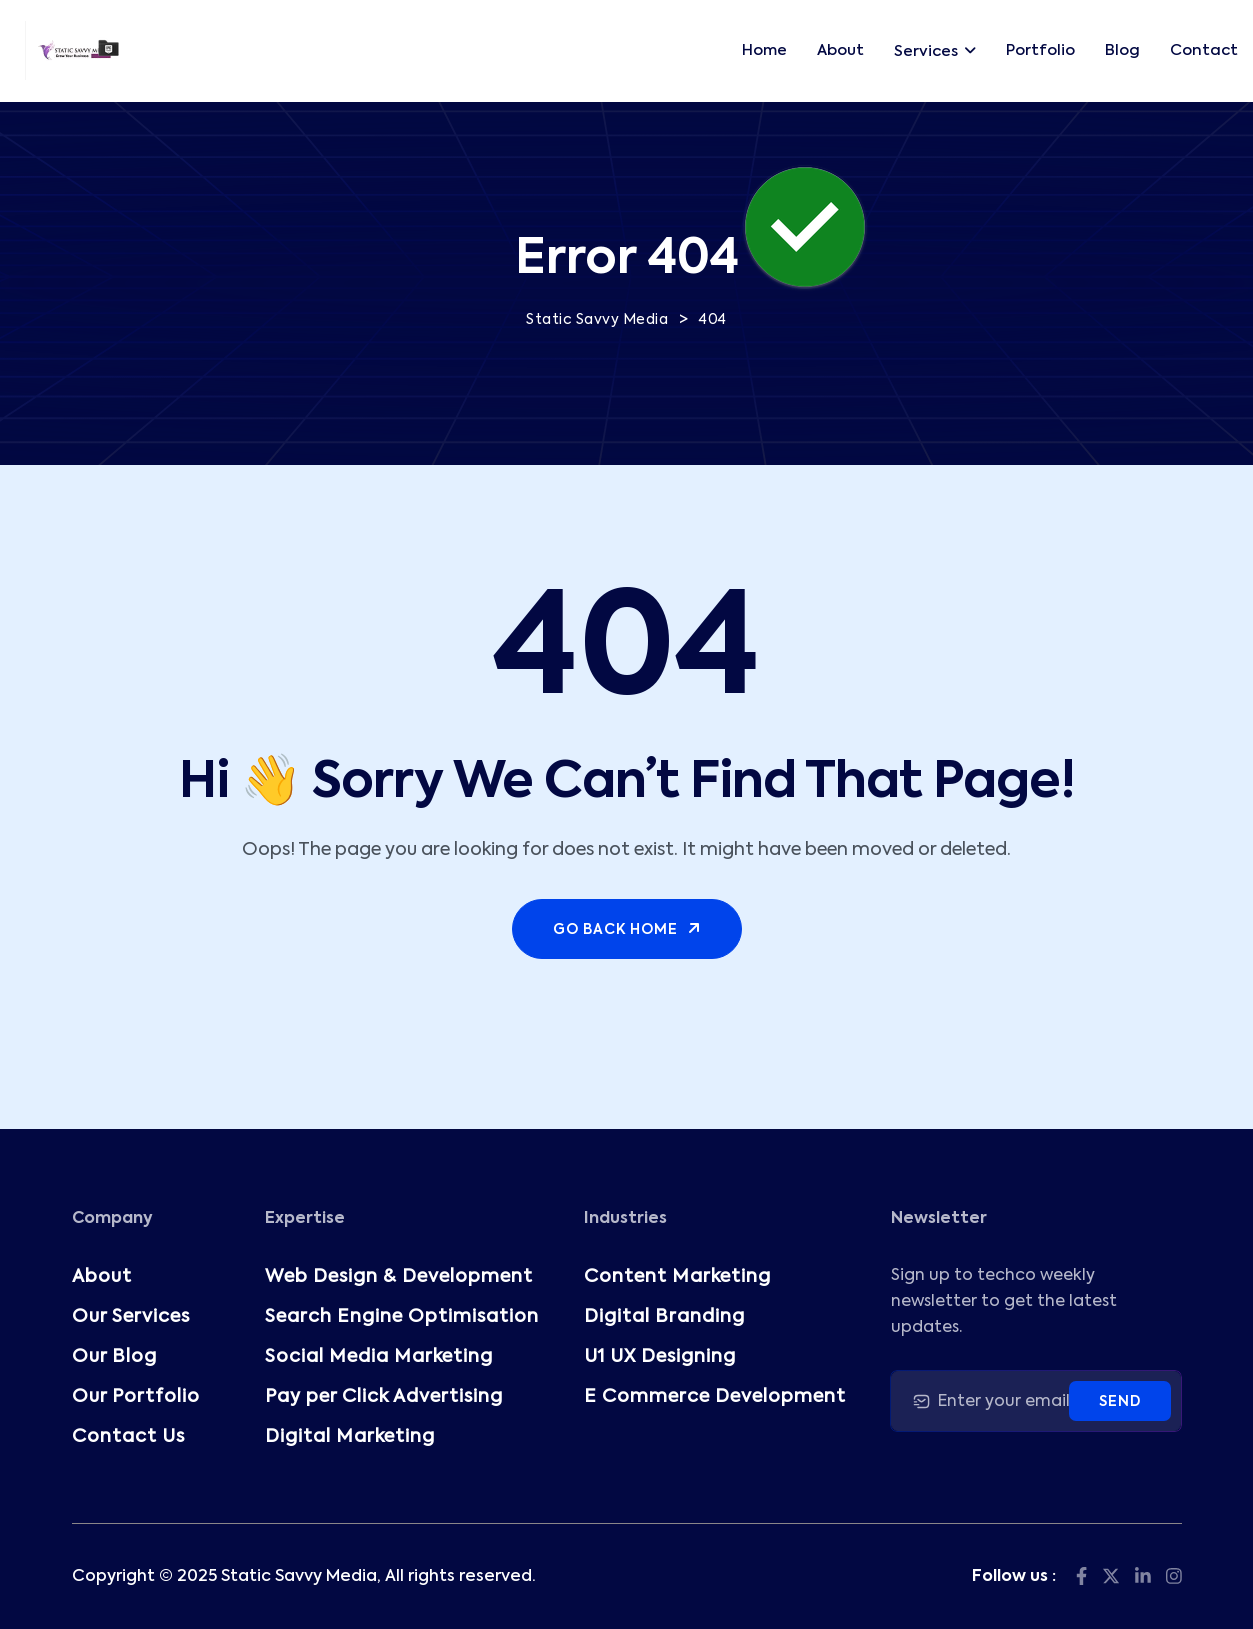 The height and width of the screenshot is (1629, 1253). Describe the element at coordinates (108, 48) in the screenshot. I see `open epic games store folder` at that location.